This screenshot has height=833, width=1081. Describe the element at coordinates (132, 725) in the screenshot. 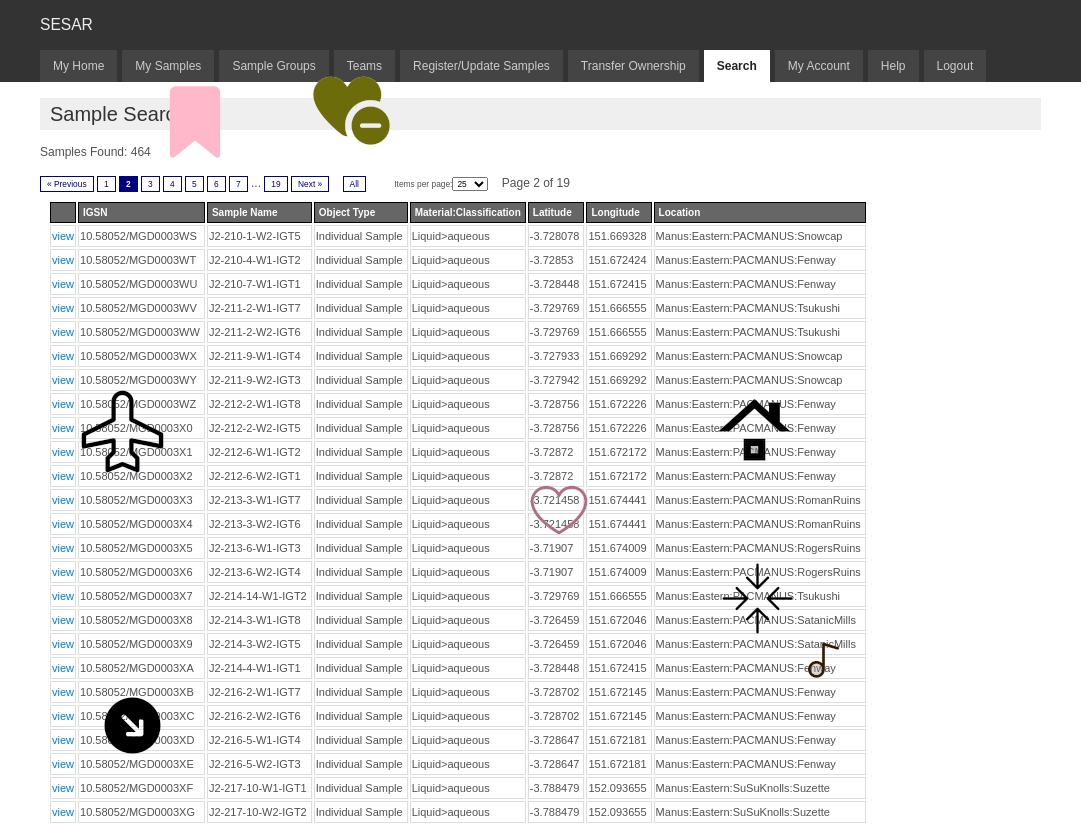

I see `navigate to the next section below` at that location.